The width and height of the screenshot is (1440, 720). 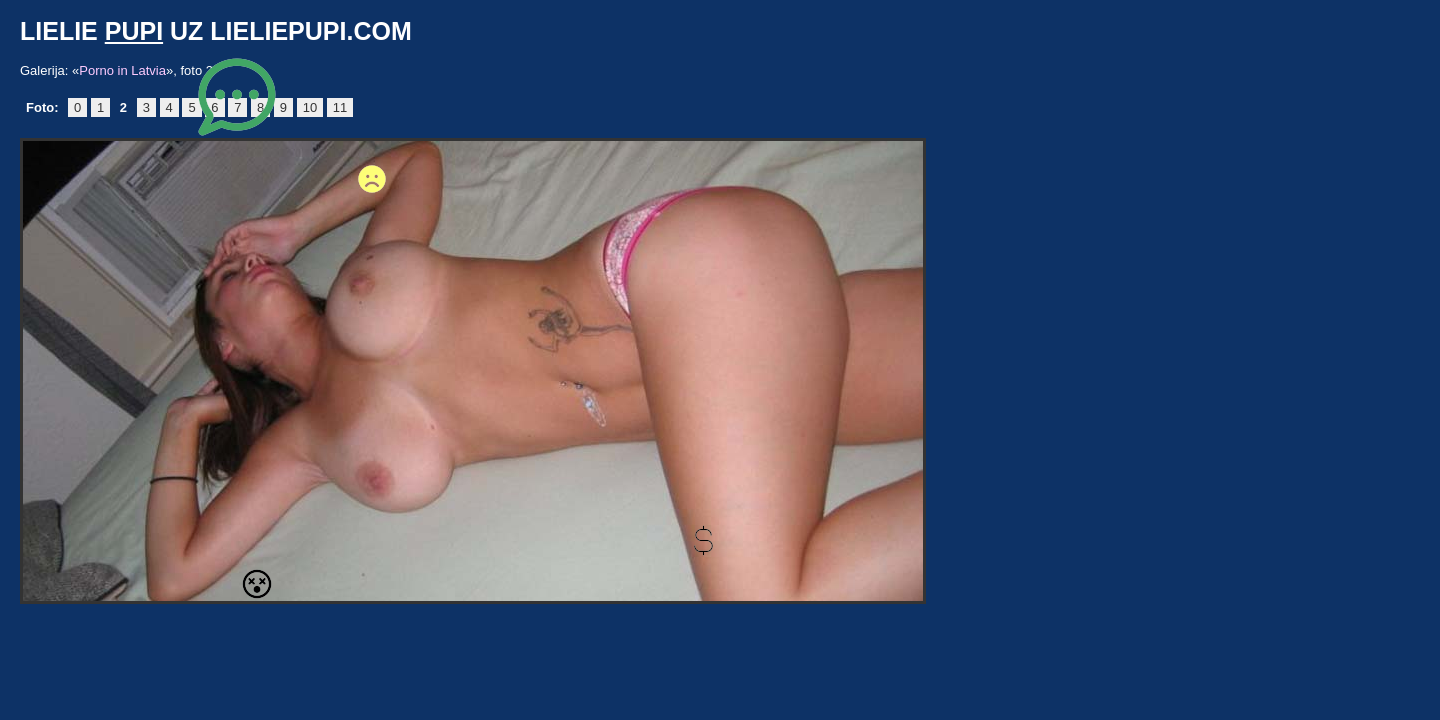 What do you see at coordinates (257, 584) in the screenshot?
I see `indicates a confused or overwhelmed state` at bounding box center [257, 584].